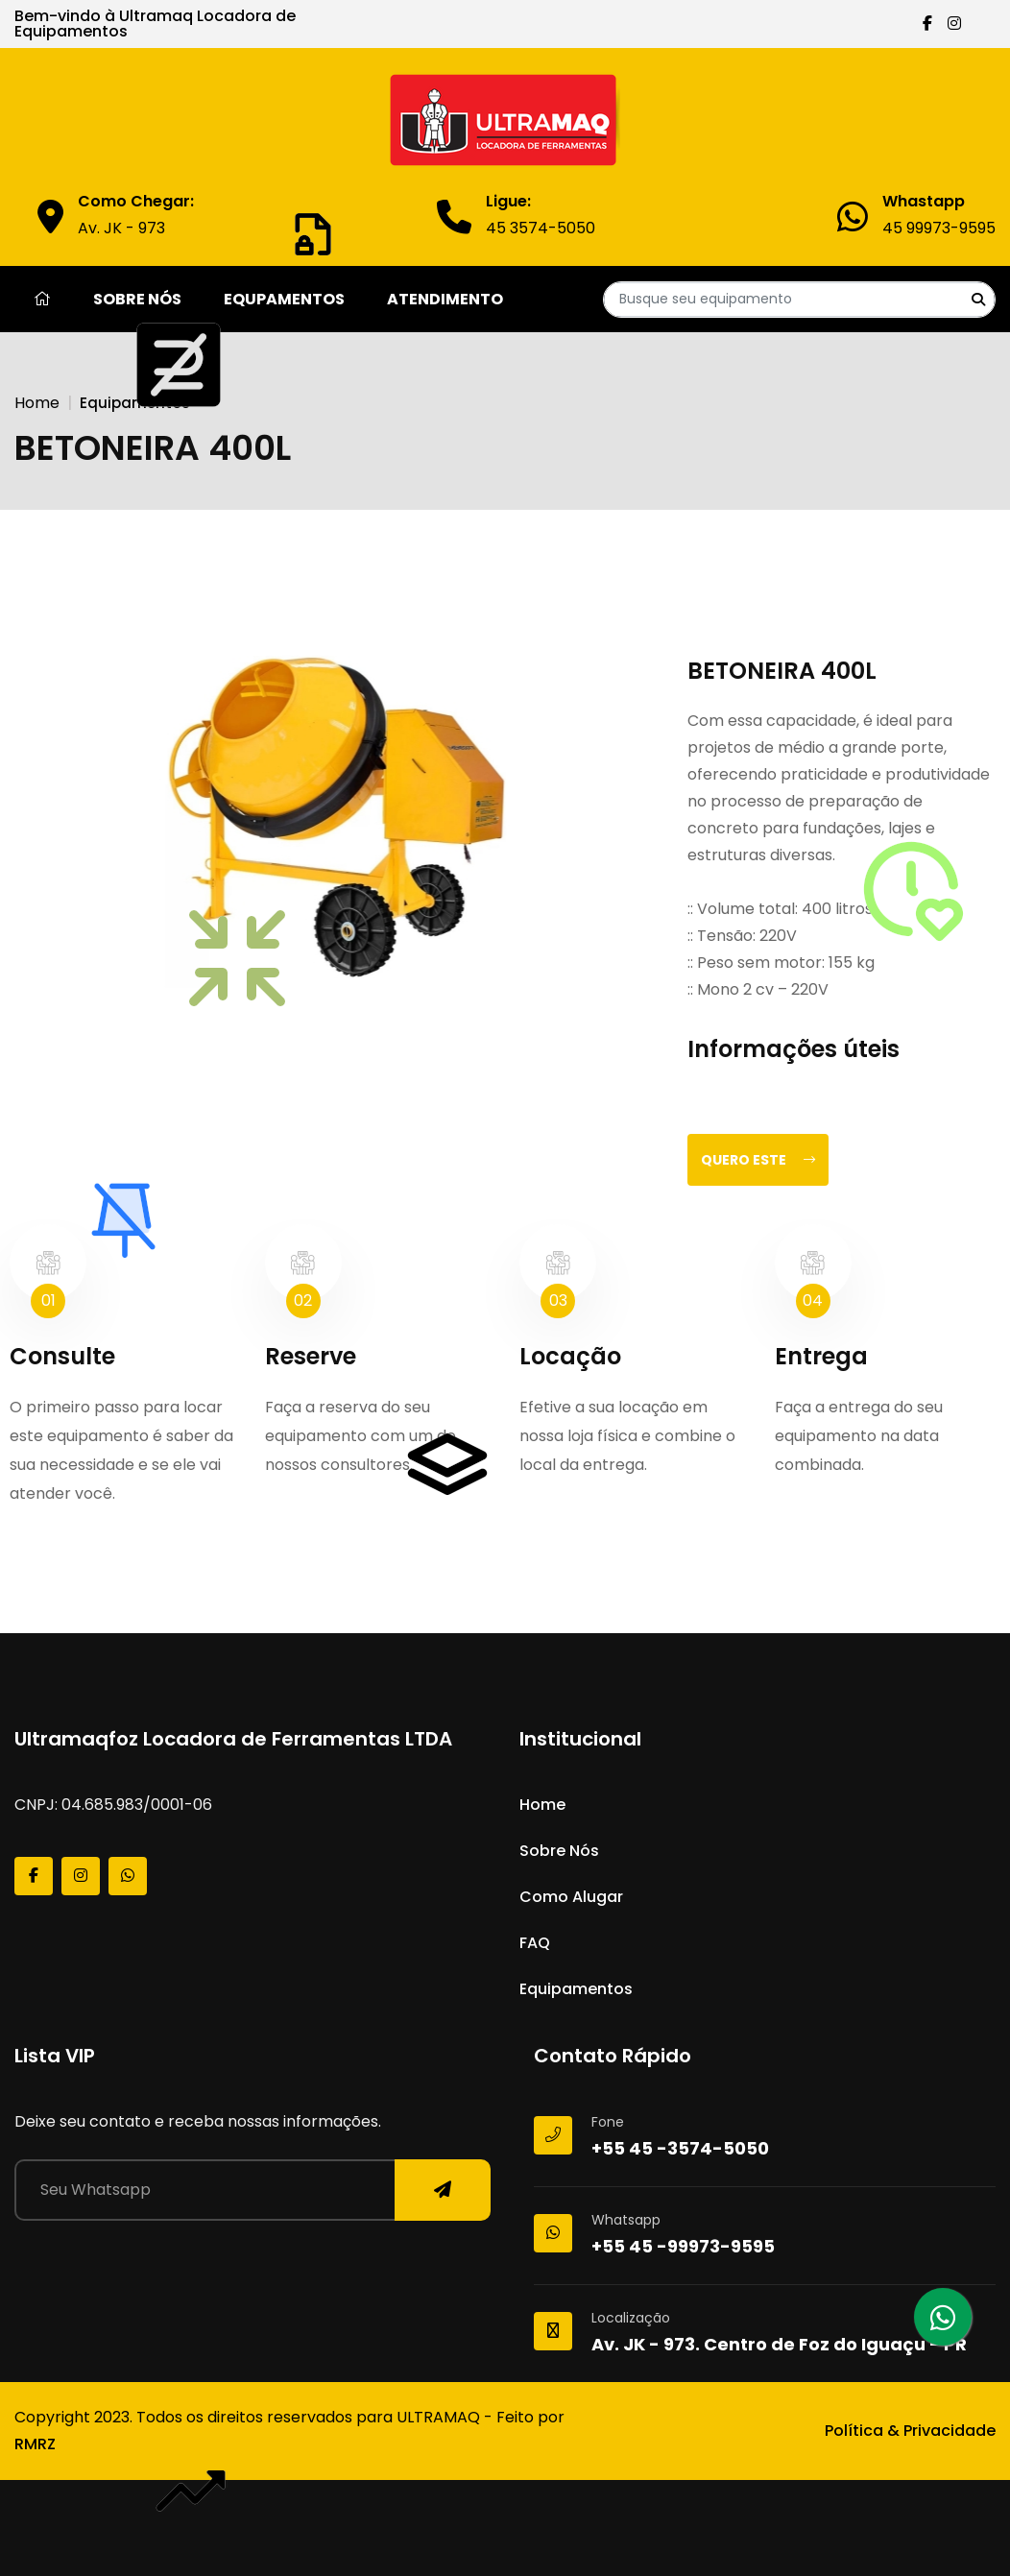  I want to click on view your favorite or saved times, so click(911, 889).